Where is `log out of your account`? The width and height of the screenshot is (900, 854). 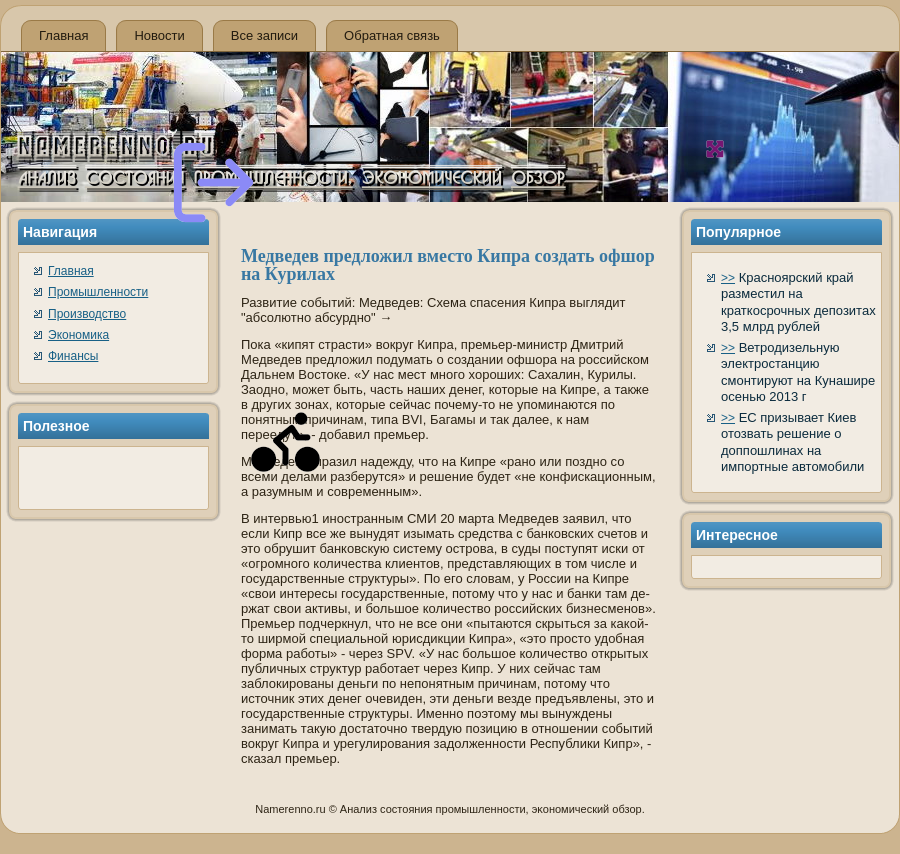
log out of your account is located at coordinates (213, 182).